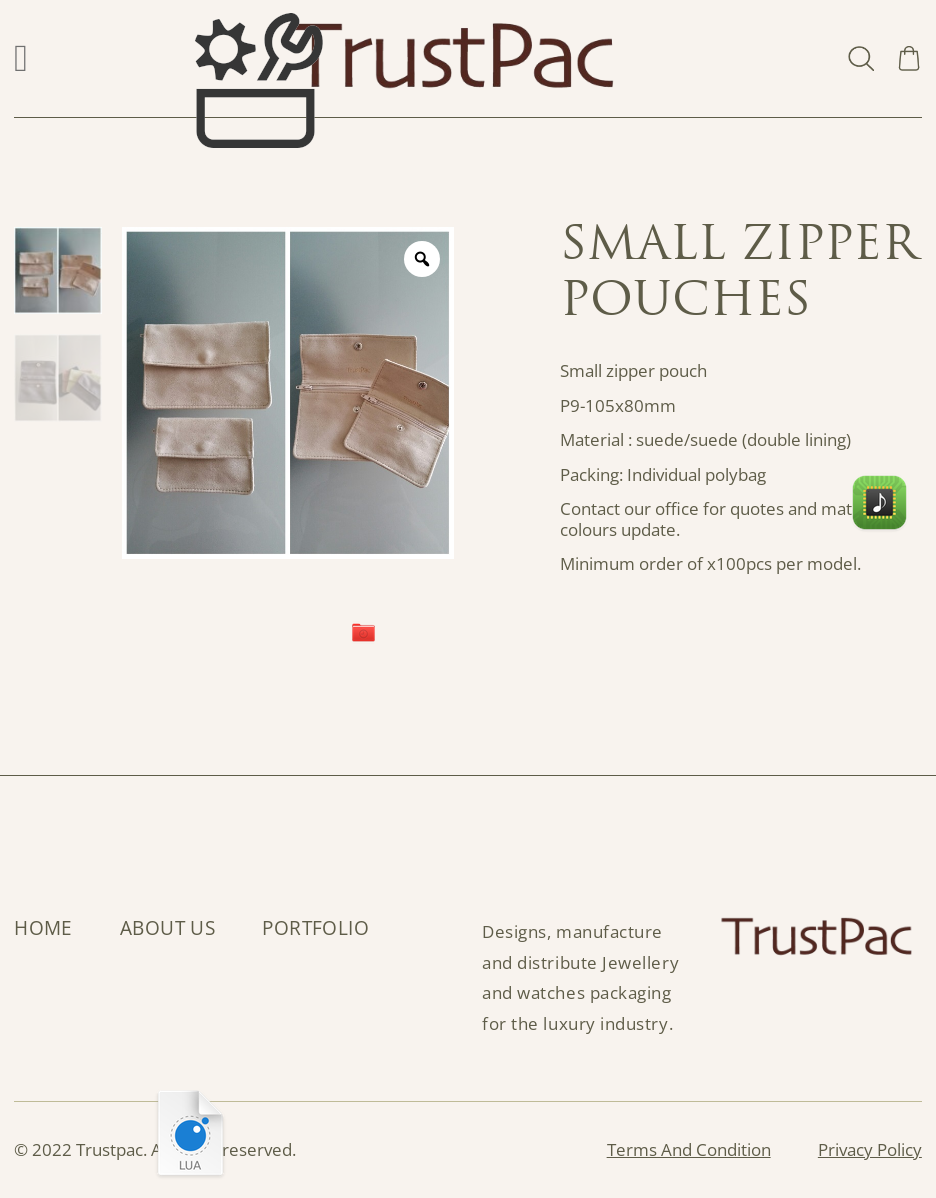 The width and height of the screenshot is (936, 1198). Describe the element at coordinates (879, 502) in the screenshot. I see `audio card or sound hardware device` at that location.